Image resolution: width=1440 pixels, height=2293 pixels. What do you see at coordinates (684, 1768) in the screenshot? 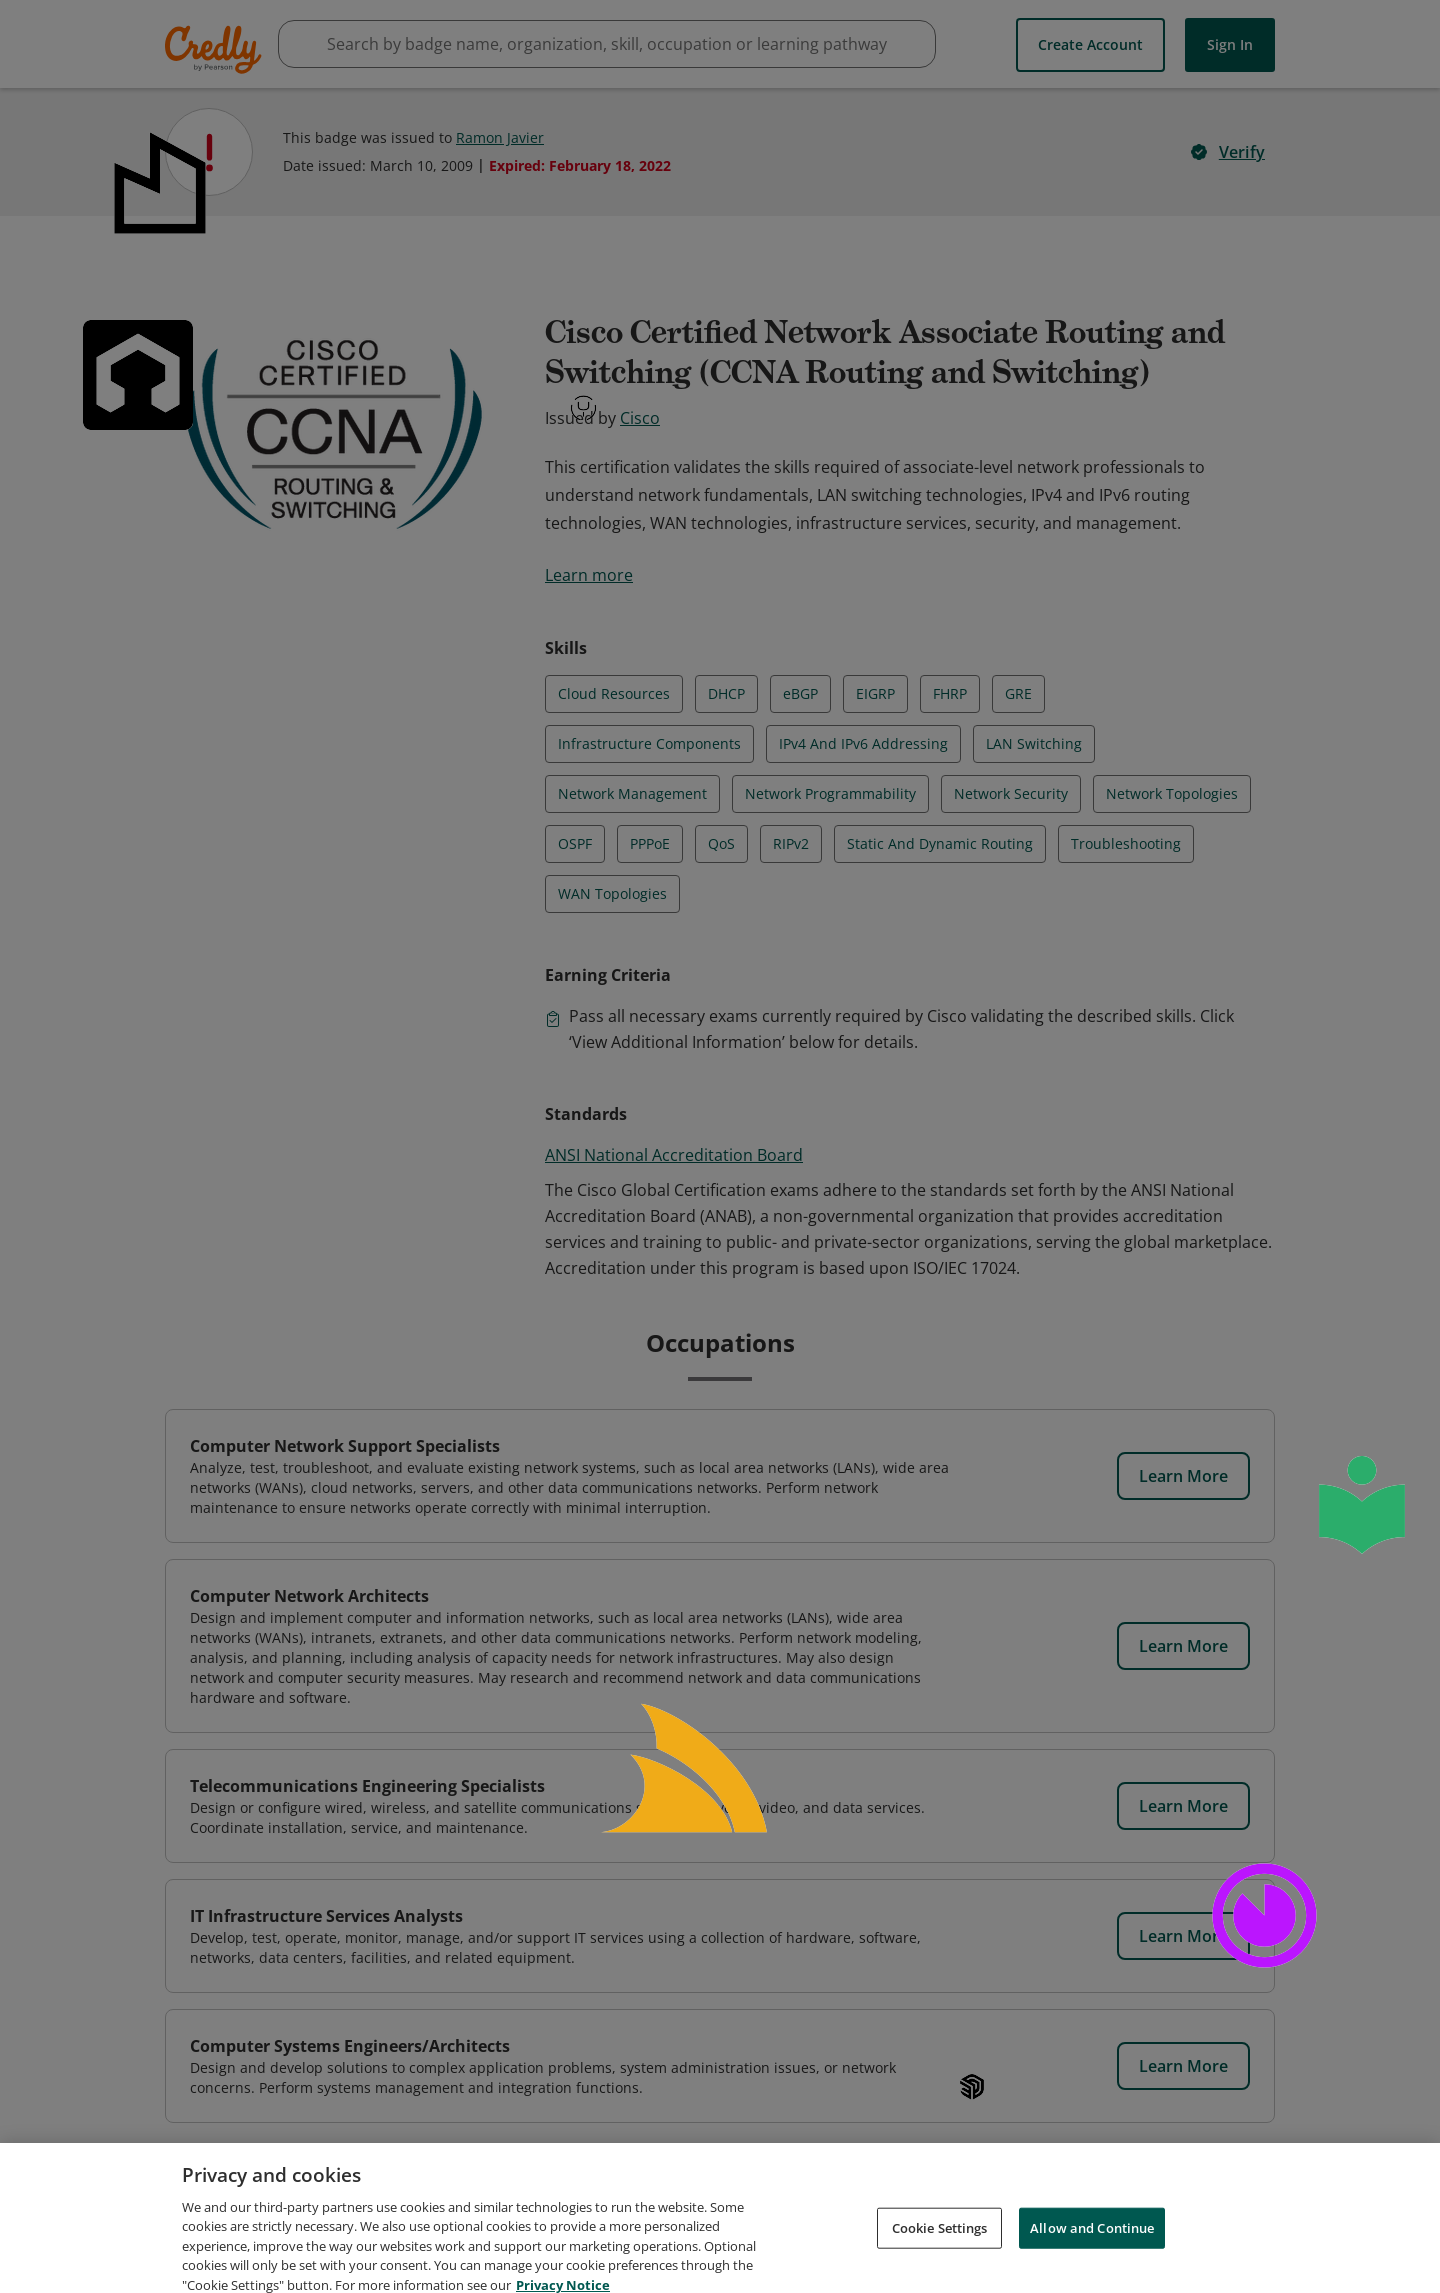
I see `servicestack brand logo` at bounding box center [684, 1768].